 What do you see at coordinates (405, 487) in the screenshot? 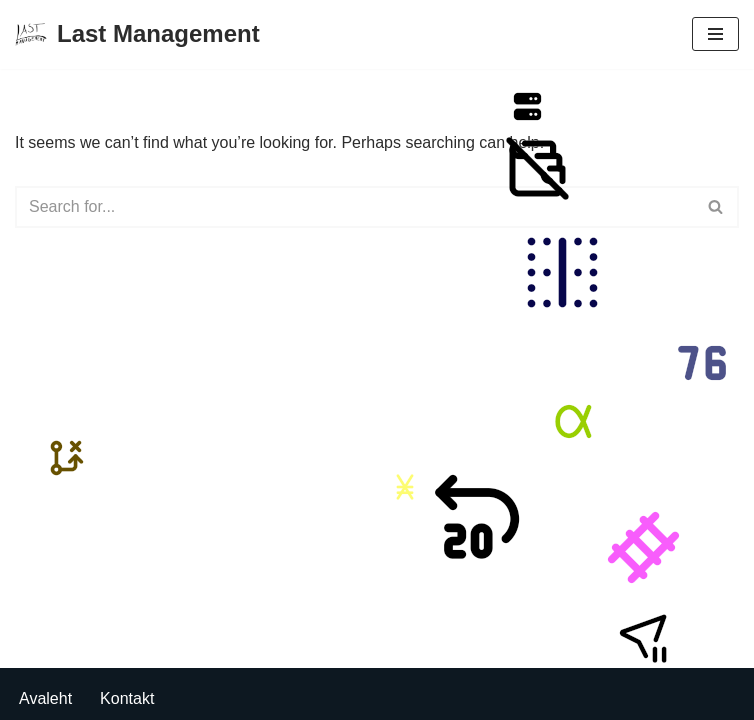
I see `view or select nano cryptocurrency` at bounding box center [405, 487].